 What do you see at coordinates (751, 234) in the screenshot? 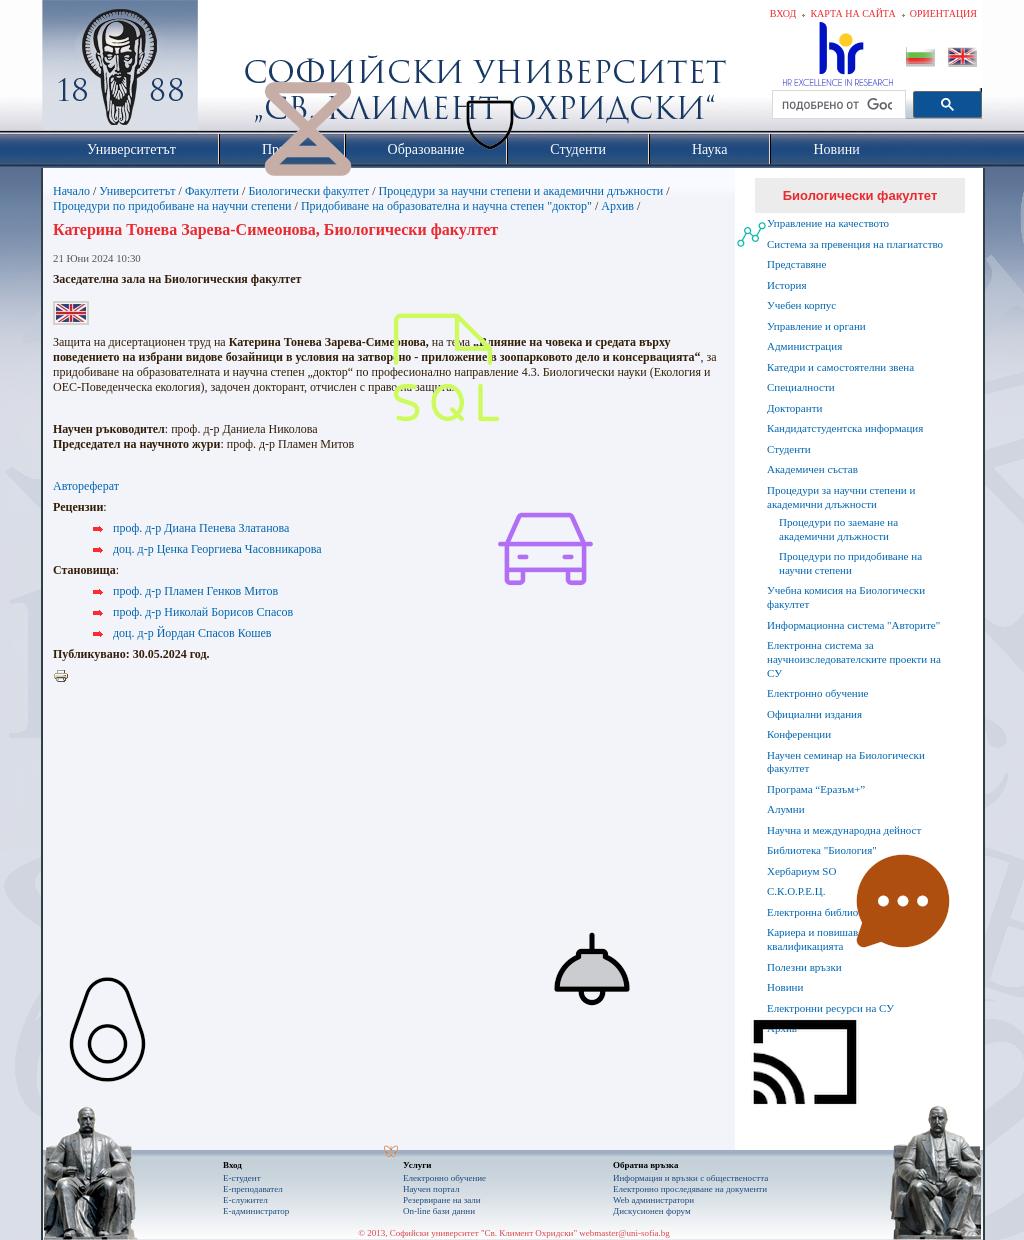
I see `view connected data points or nodes` at bounding box center [751, 234].